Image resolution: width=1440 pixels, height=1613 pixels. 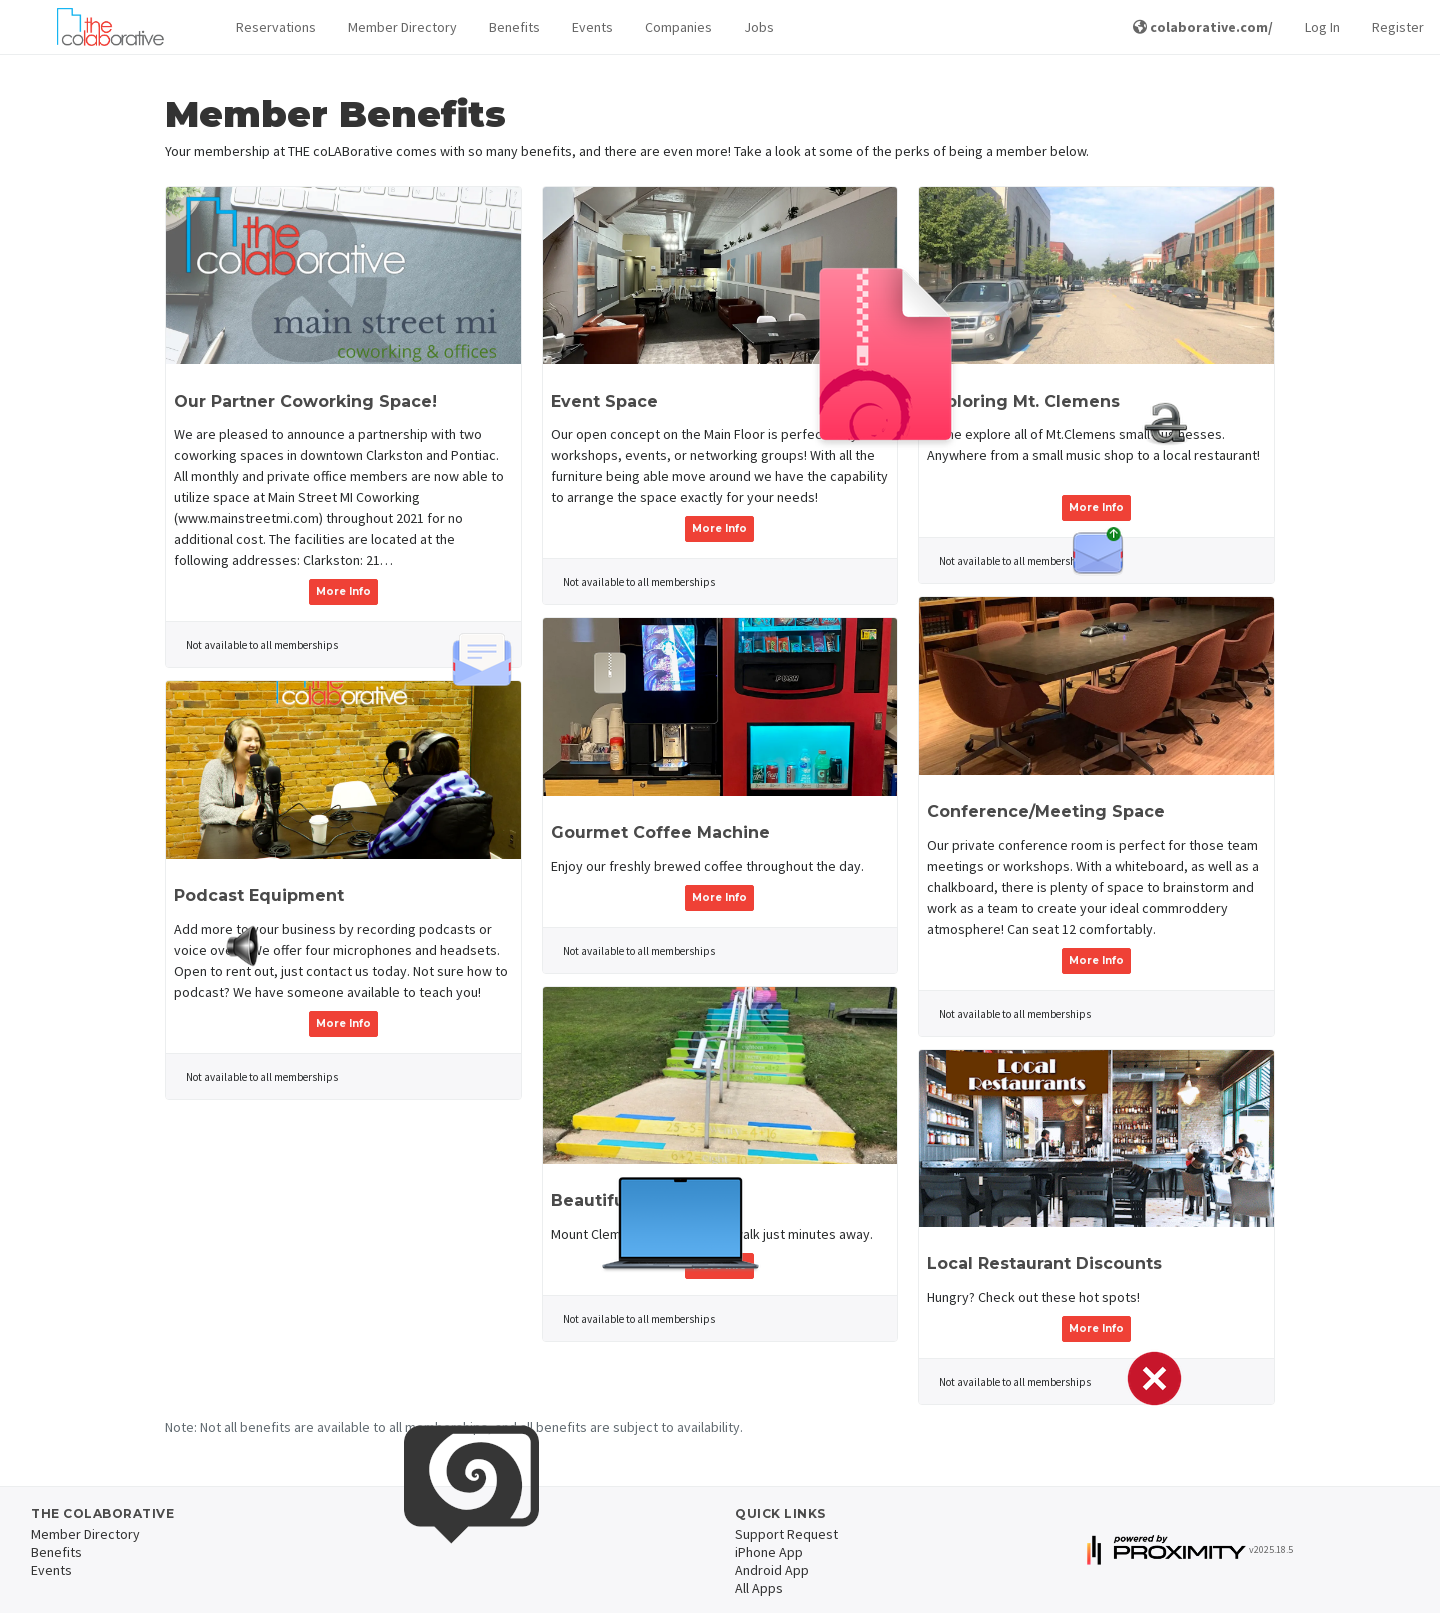 I want to click on indicates a message has been read, so click(x=482, y=663).